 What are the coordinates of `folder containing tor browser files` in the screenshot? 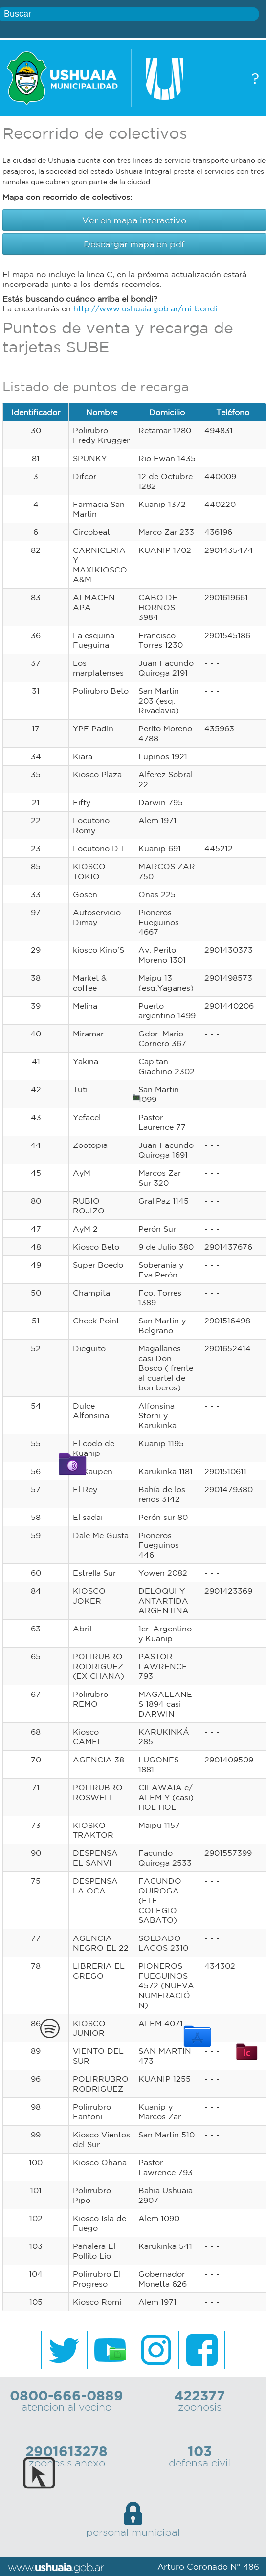 It's located at (72, 1465).